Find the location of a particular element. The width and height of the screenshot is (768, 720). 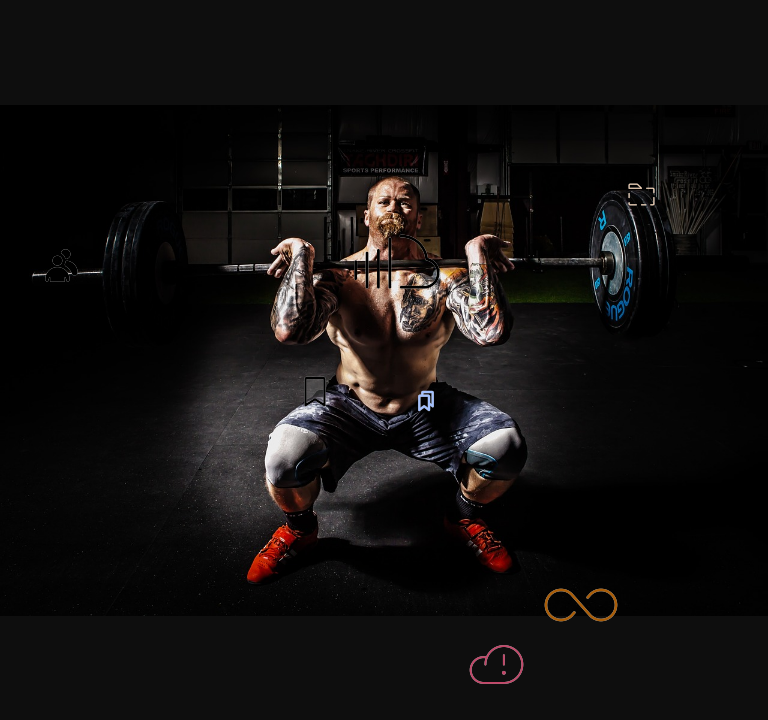

cloud storage warning or alert is located at coordinates (496, 664).